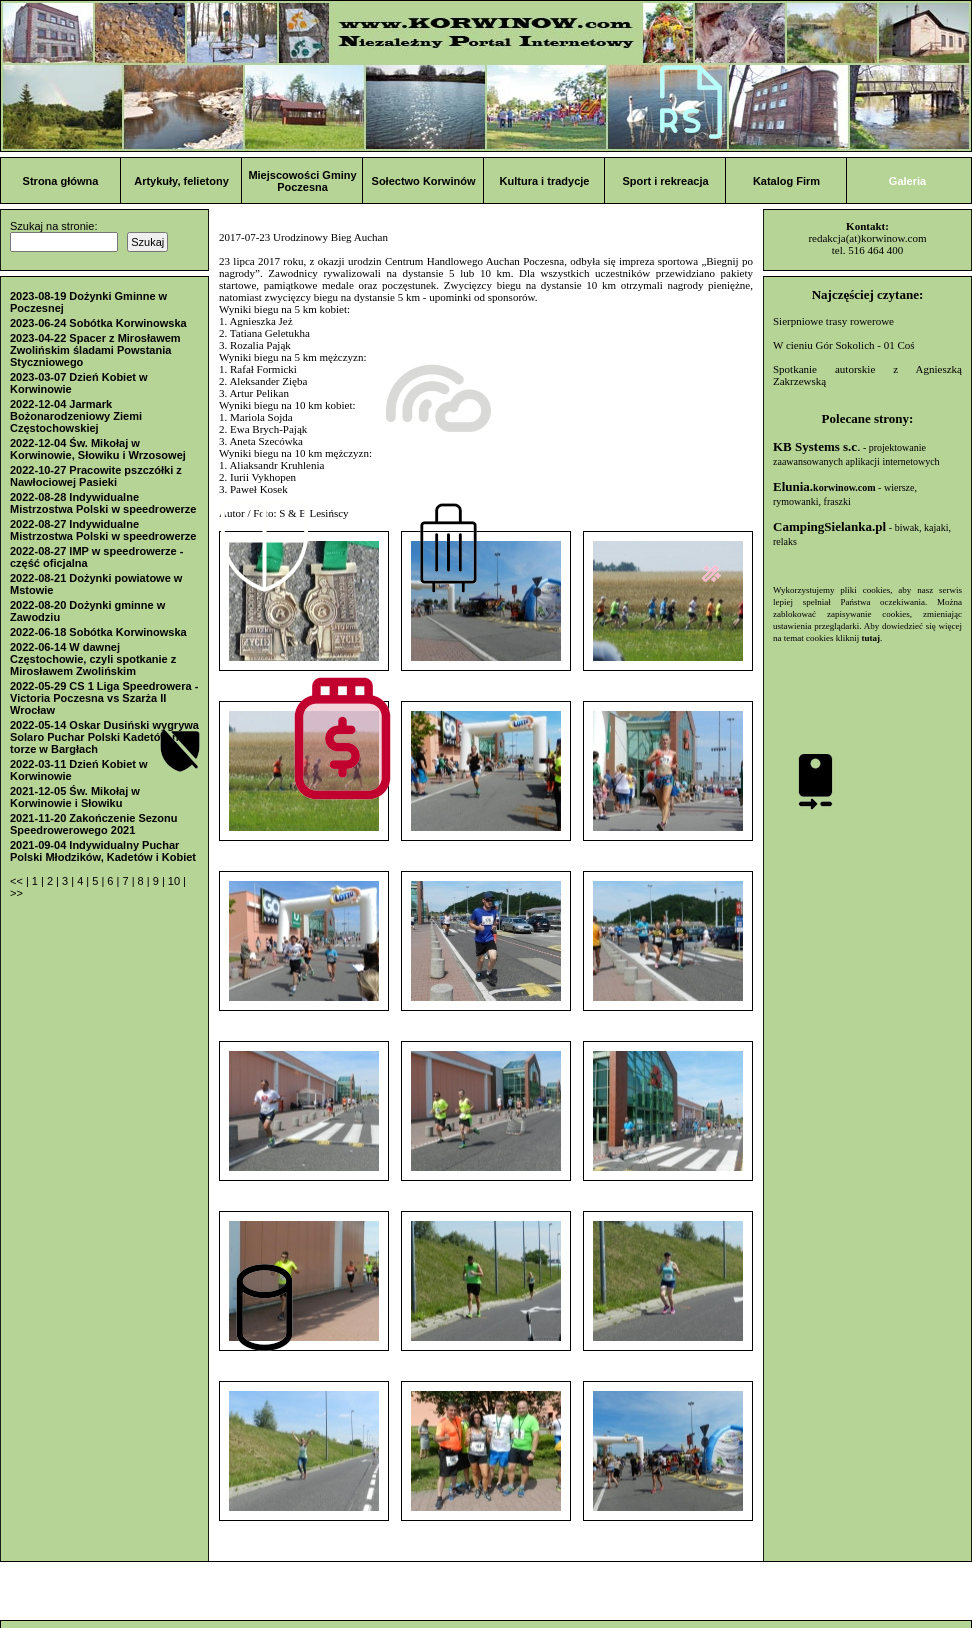  What do you see at coordinates (264, 540) in the screenshot?
I see `view security or protection settings` at bounding box center [264, 540].